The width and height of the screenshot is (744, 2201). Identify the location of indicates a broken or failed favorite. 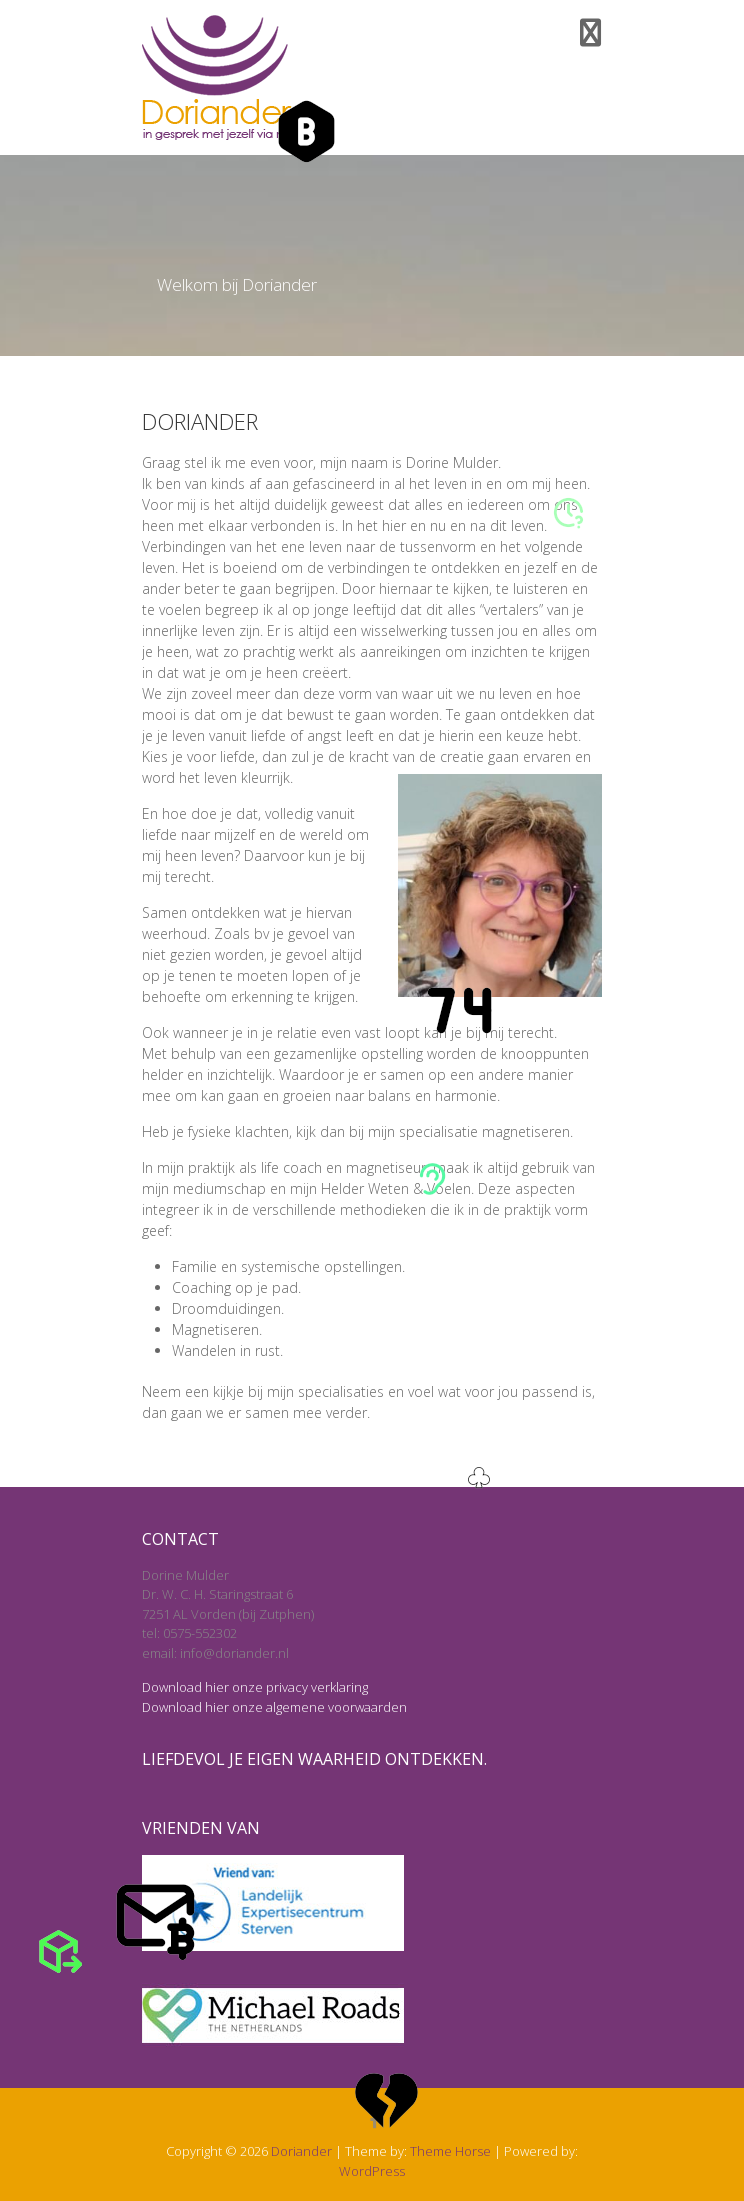
(386, 2101).